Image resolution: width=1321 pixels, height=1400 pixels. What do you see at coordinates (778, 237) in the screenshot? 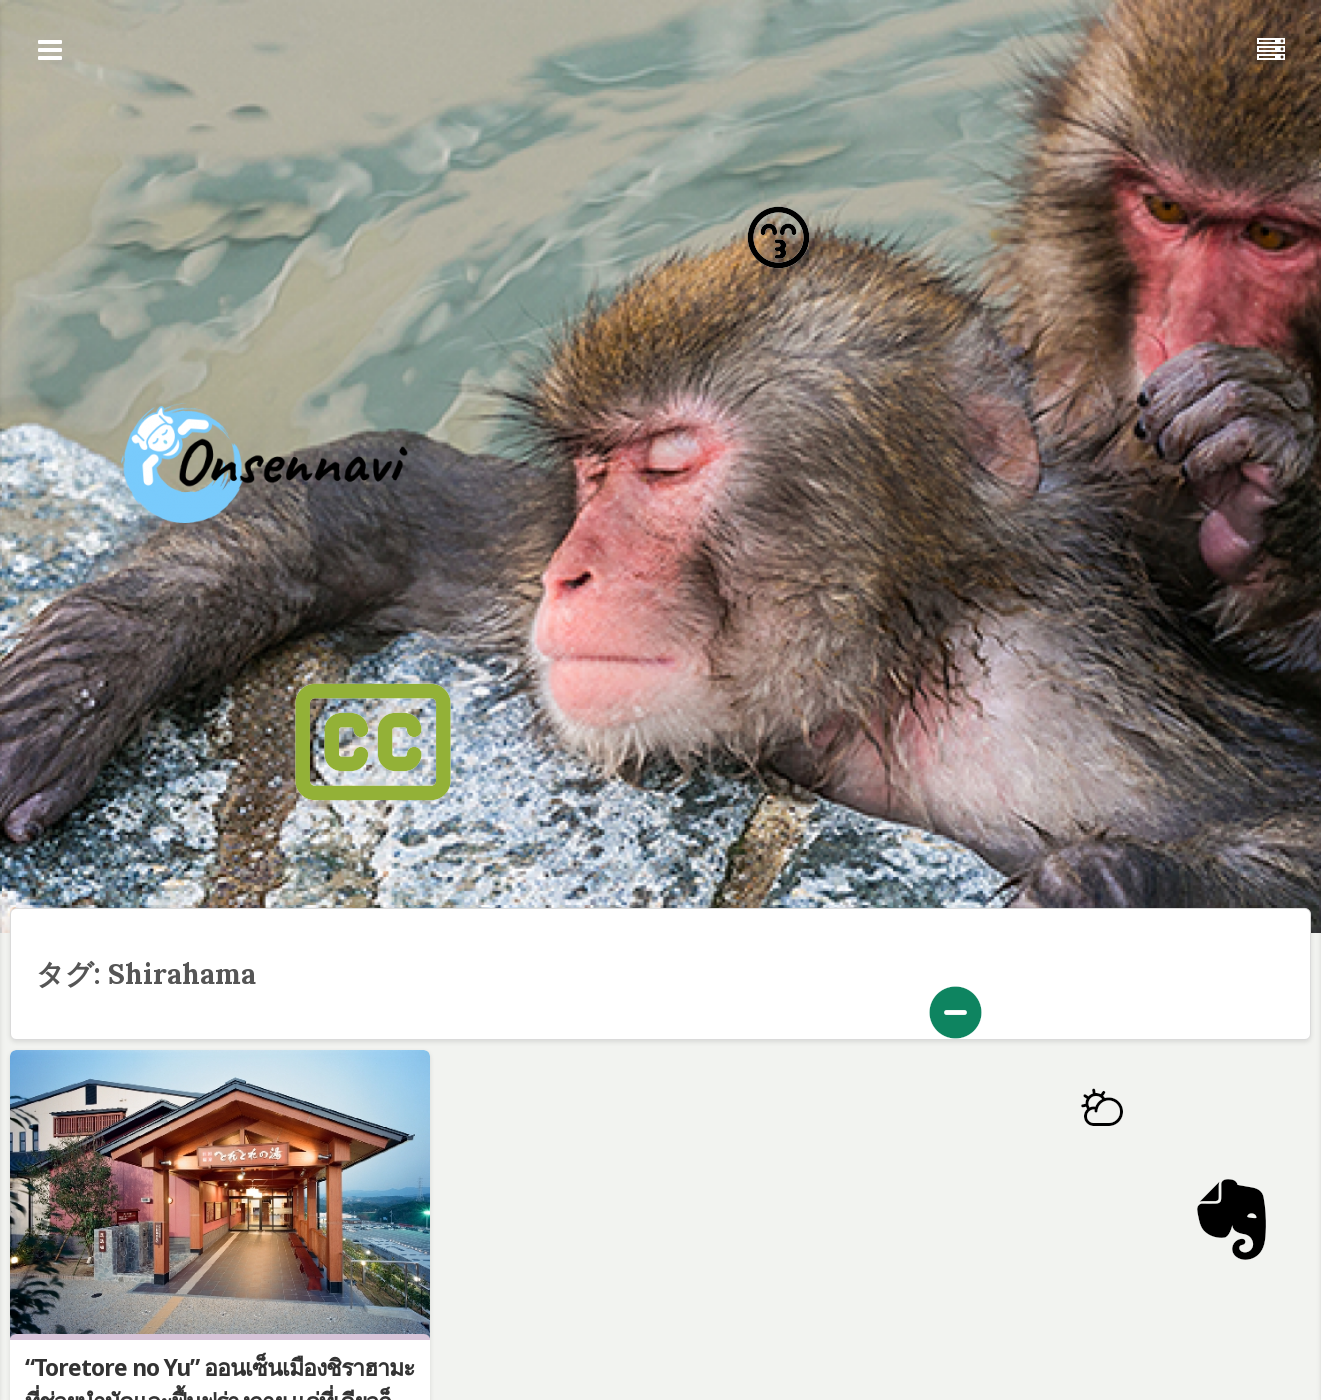
I see `send a kiss or affectionate reaction` at bounding box center [778, 237].